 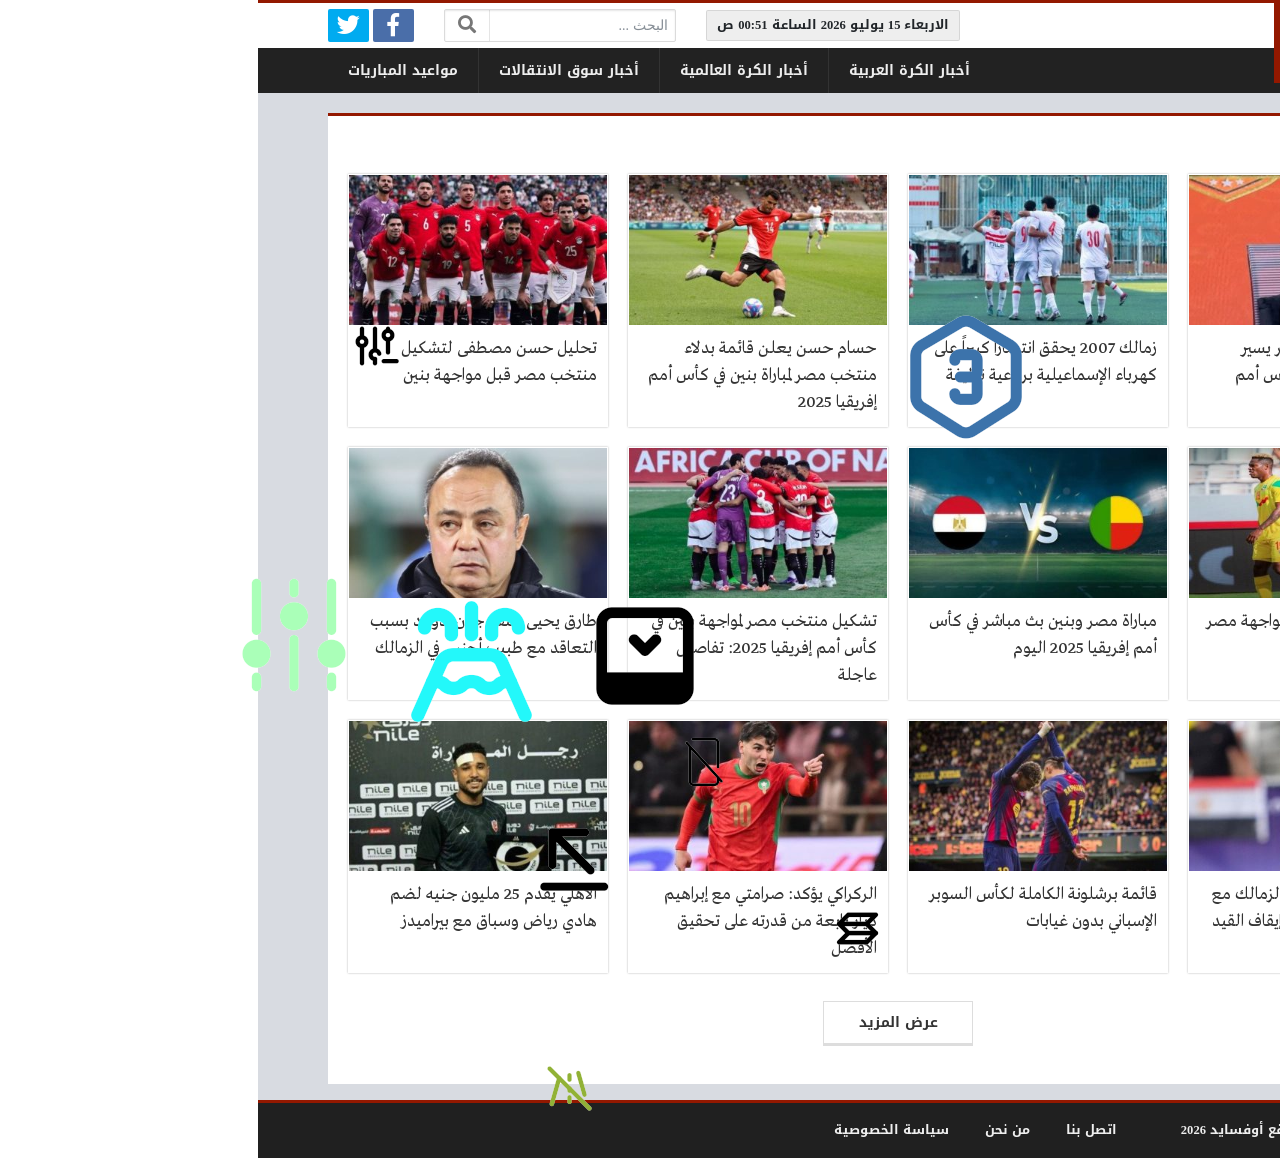 I want to click on step 3 in a multi-step process, so click(x=966, y=377).